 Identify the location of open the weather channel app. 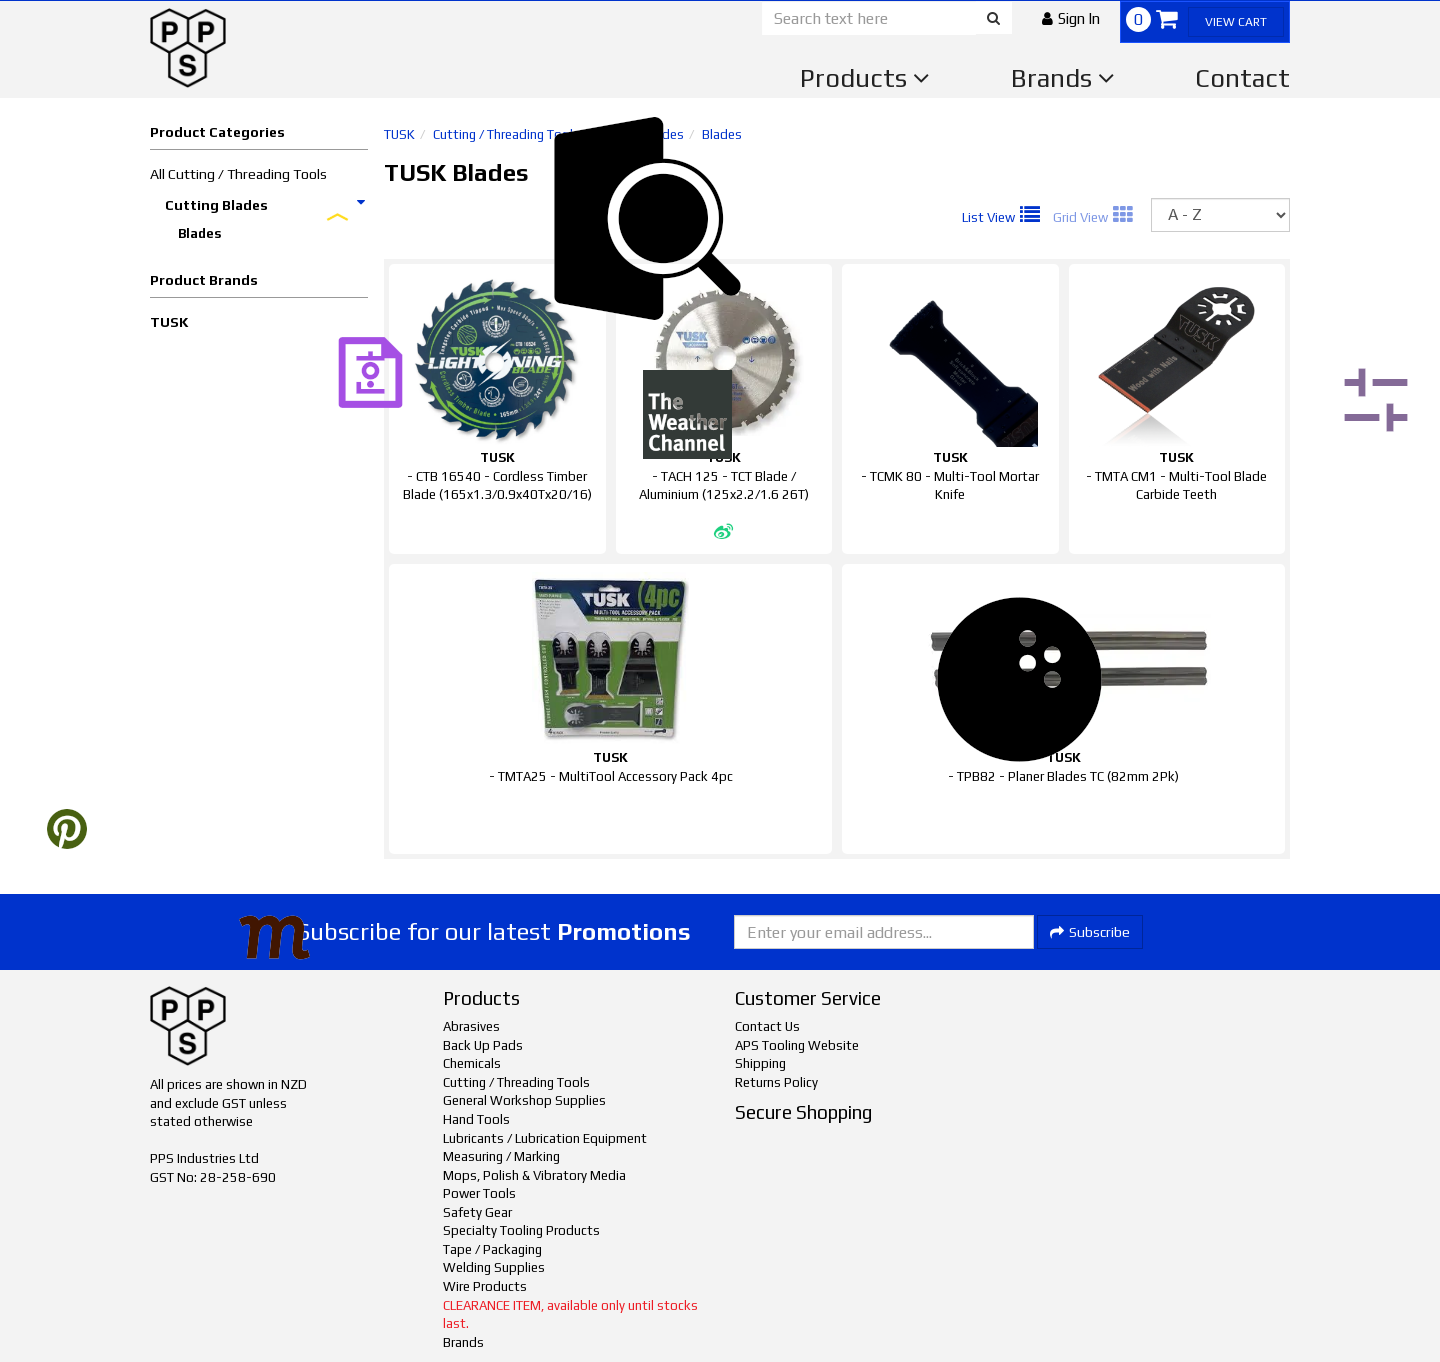
(687, 414).